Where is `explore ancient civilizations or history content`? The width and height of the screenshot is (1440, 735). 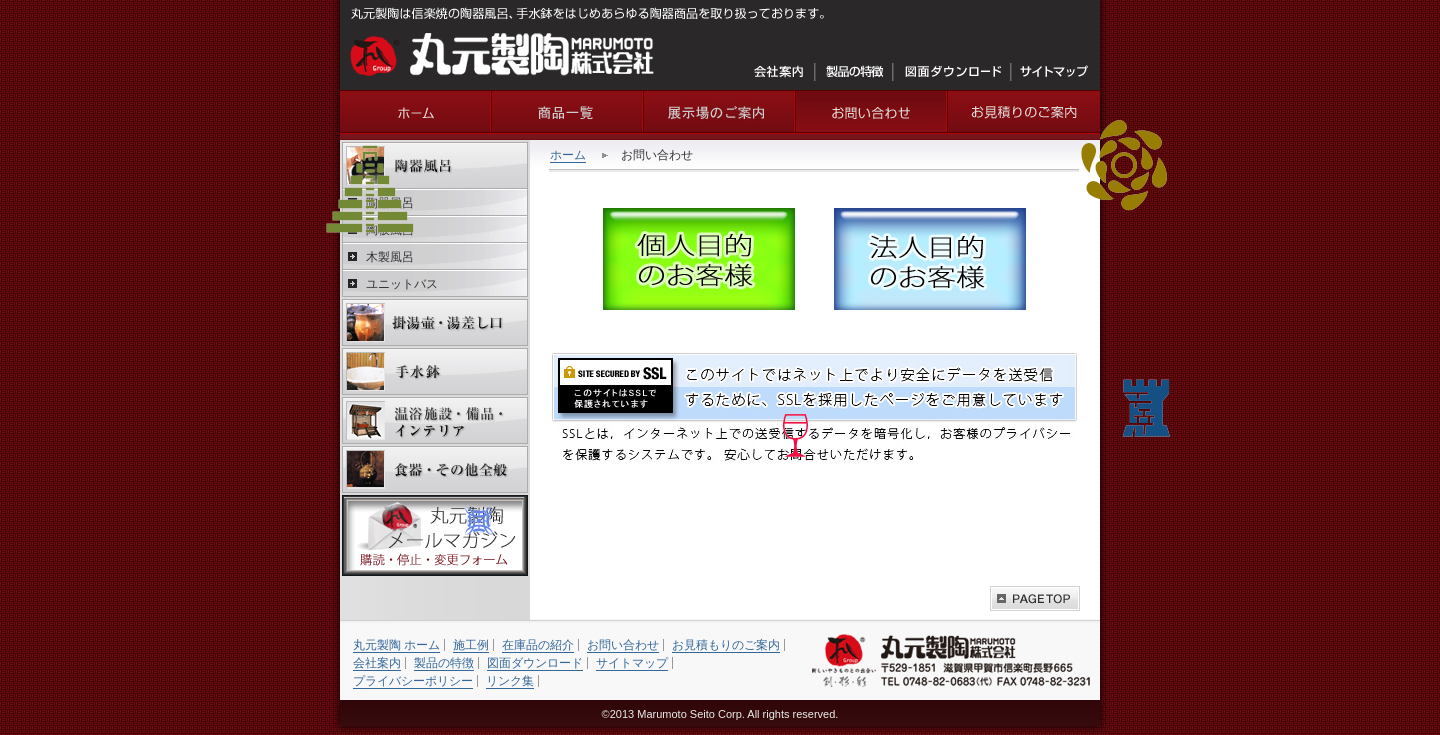
explore ancient civilizations or history content is located at coordinates (370, 189).